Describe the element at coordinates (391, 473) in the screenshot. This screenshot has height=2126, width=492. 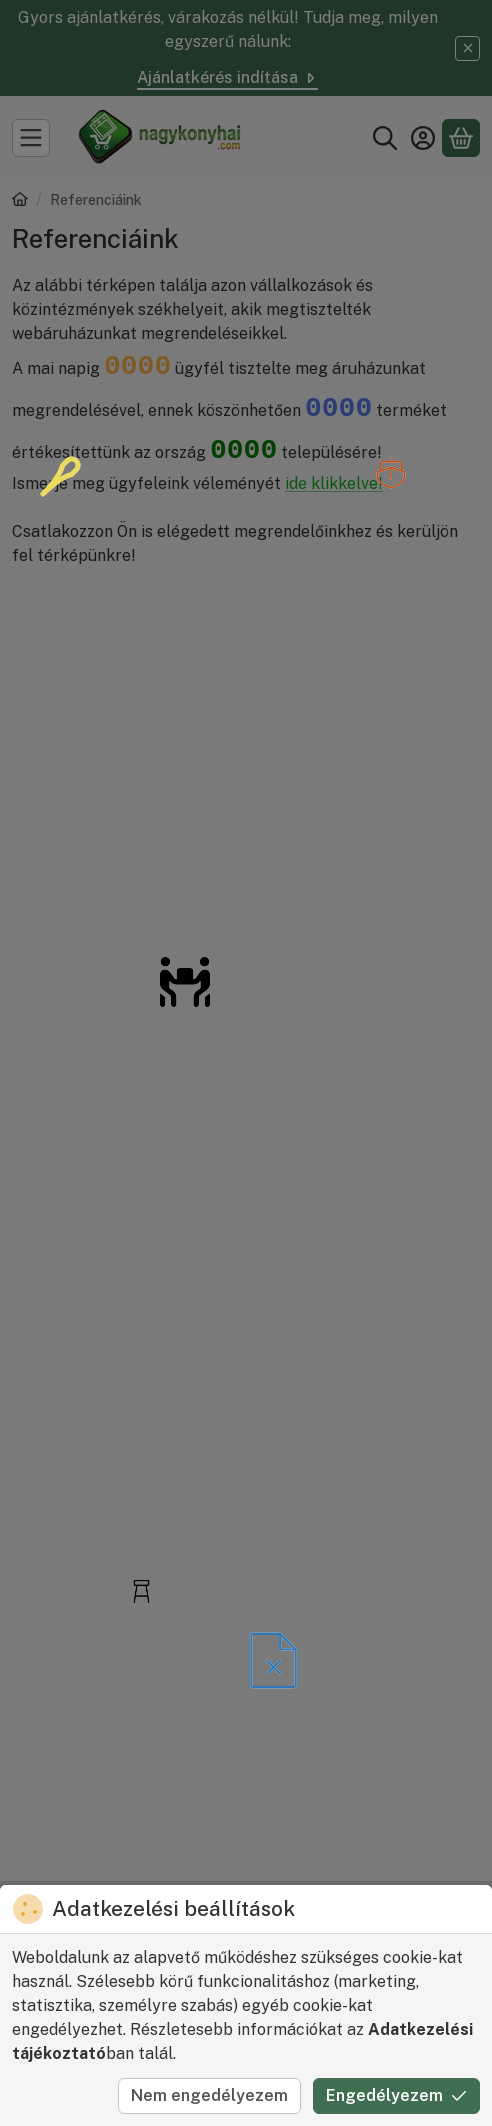
I see `access boat or marine transportation options` at that location.